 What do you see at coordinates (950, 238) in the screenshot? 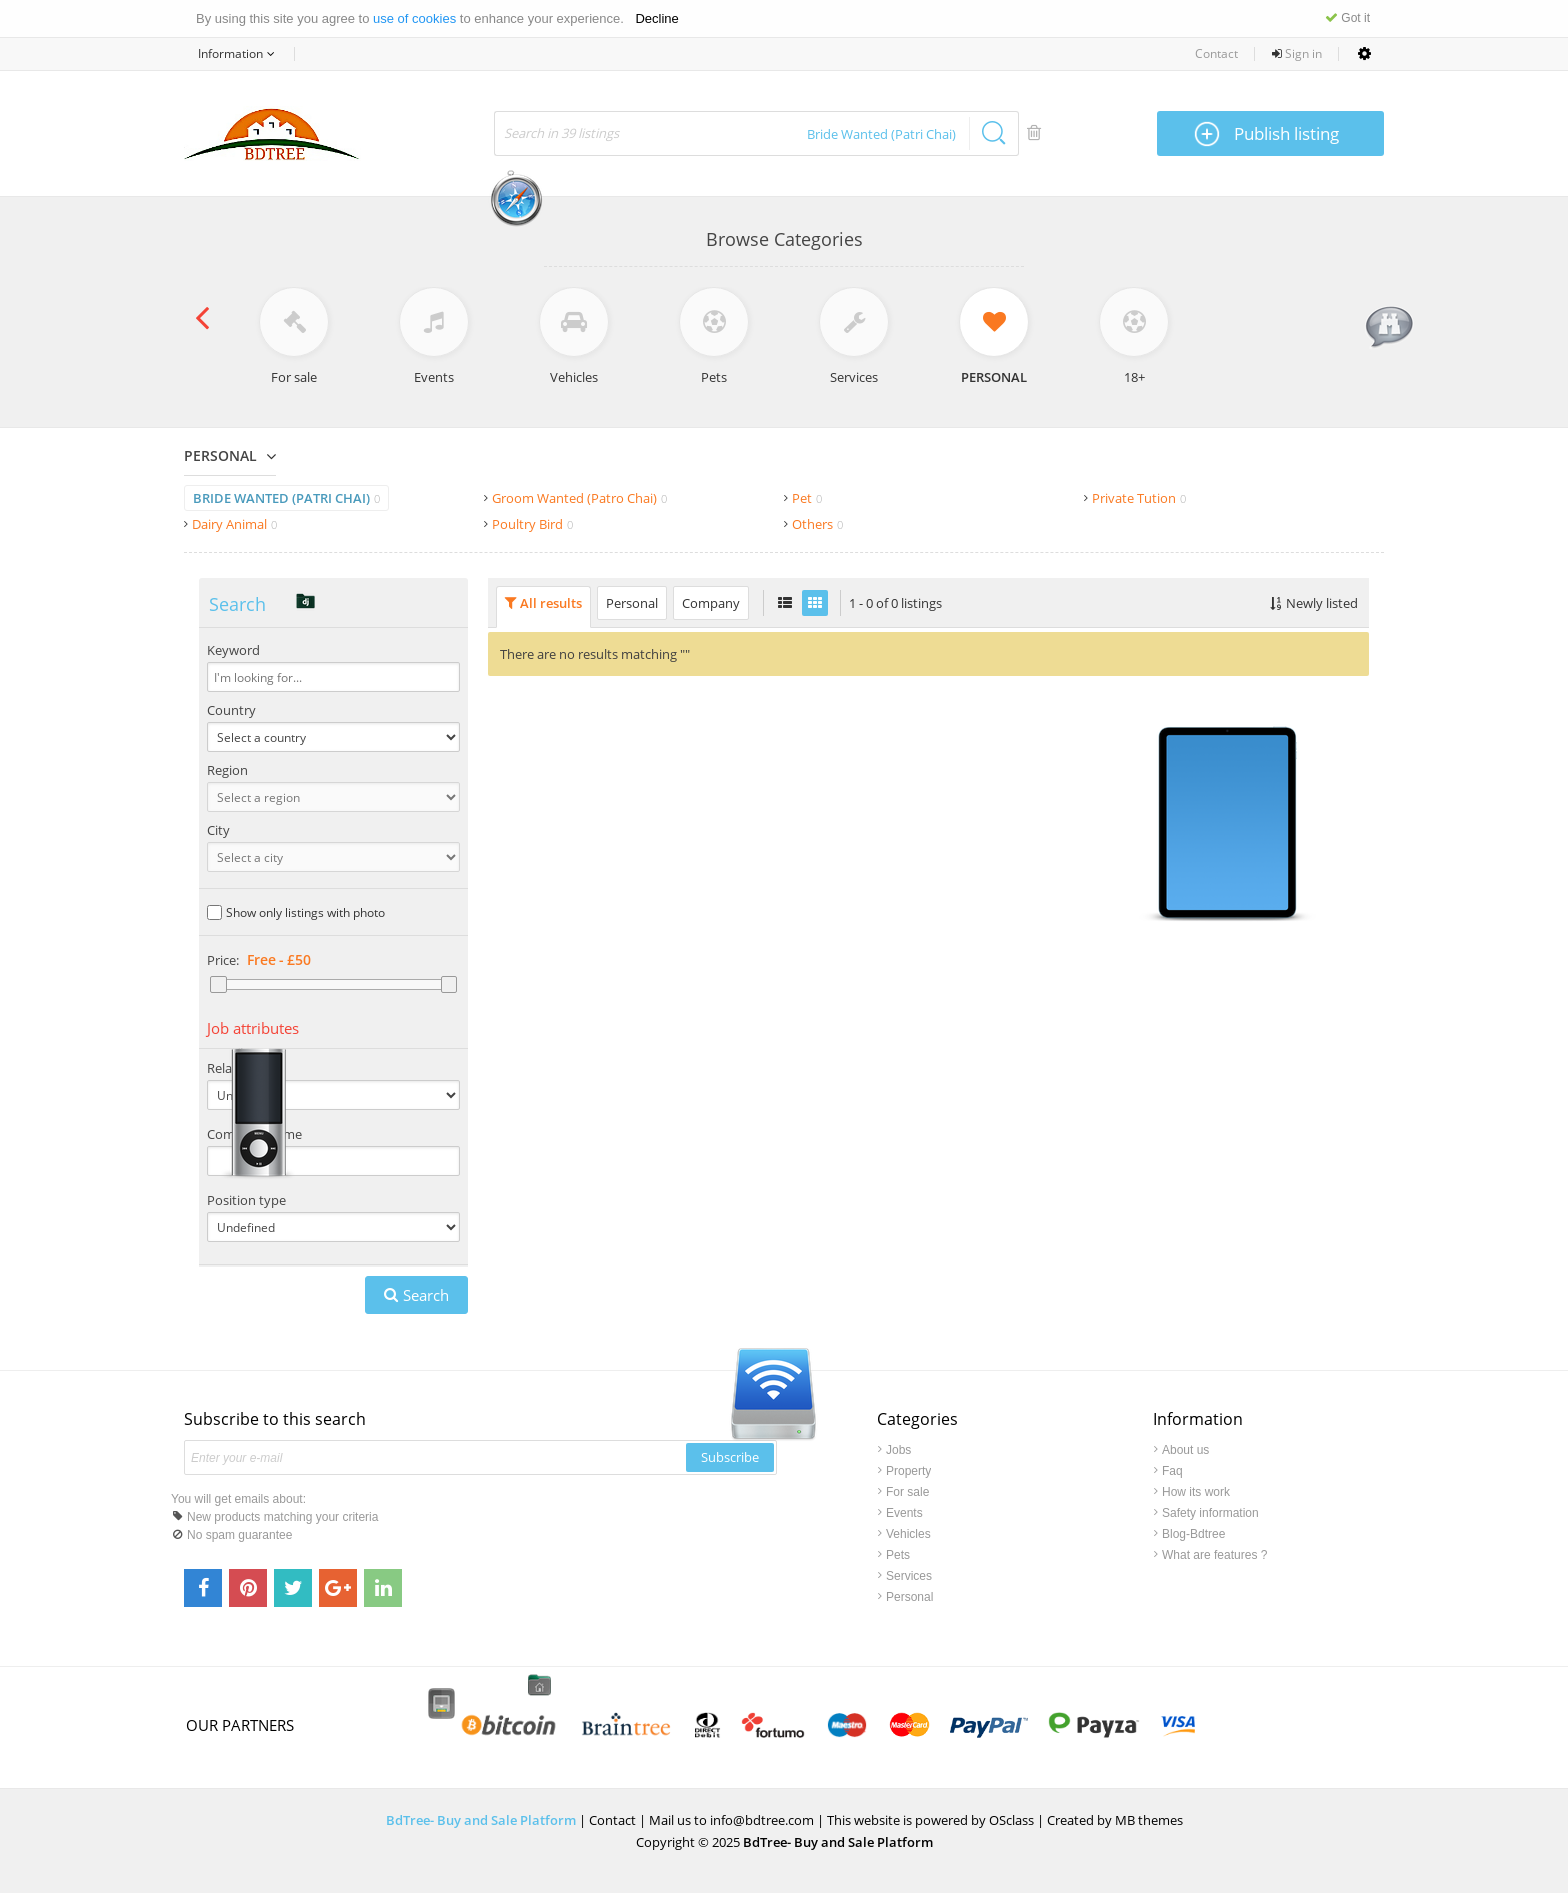
I see `bluetooth device or connection indicator` at bounding box center [950, 238].